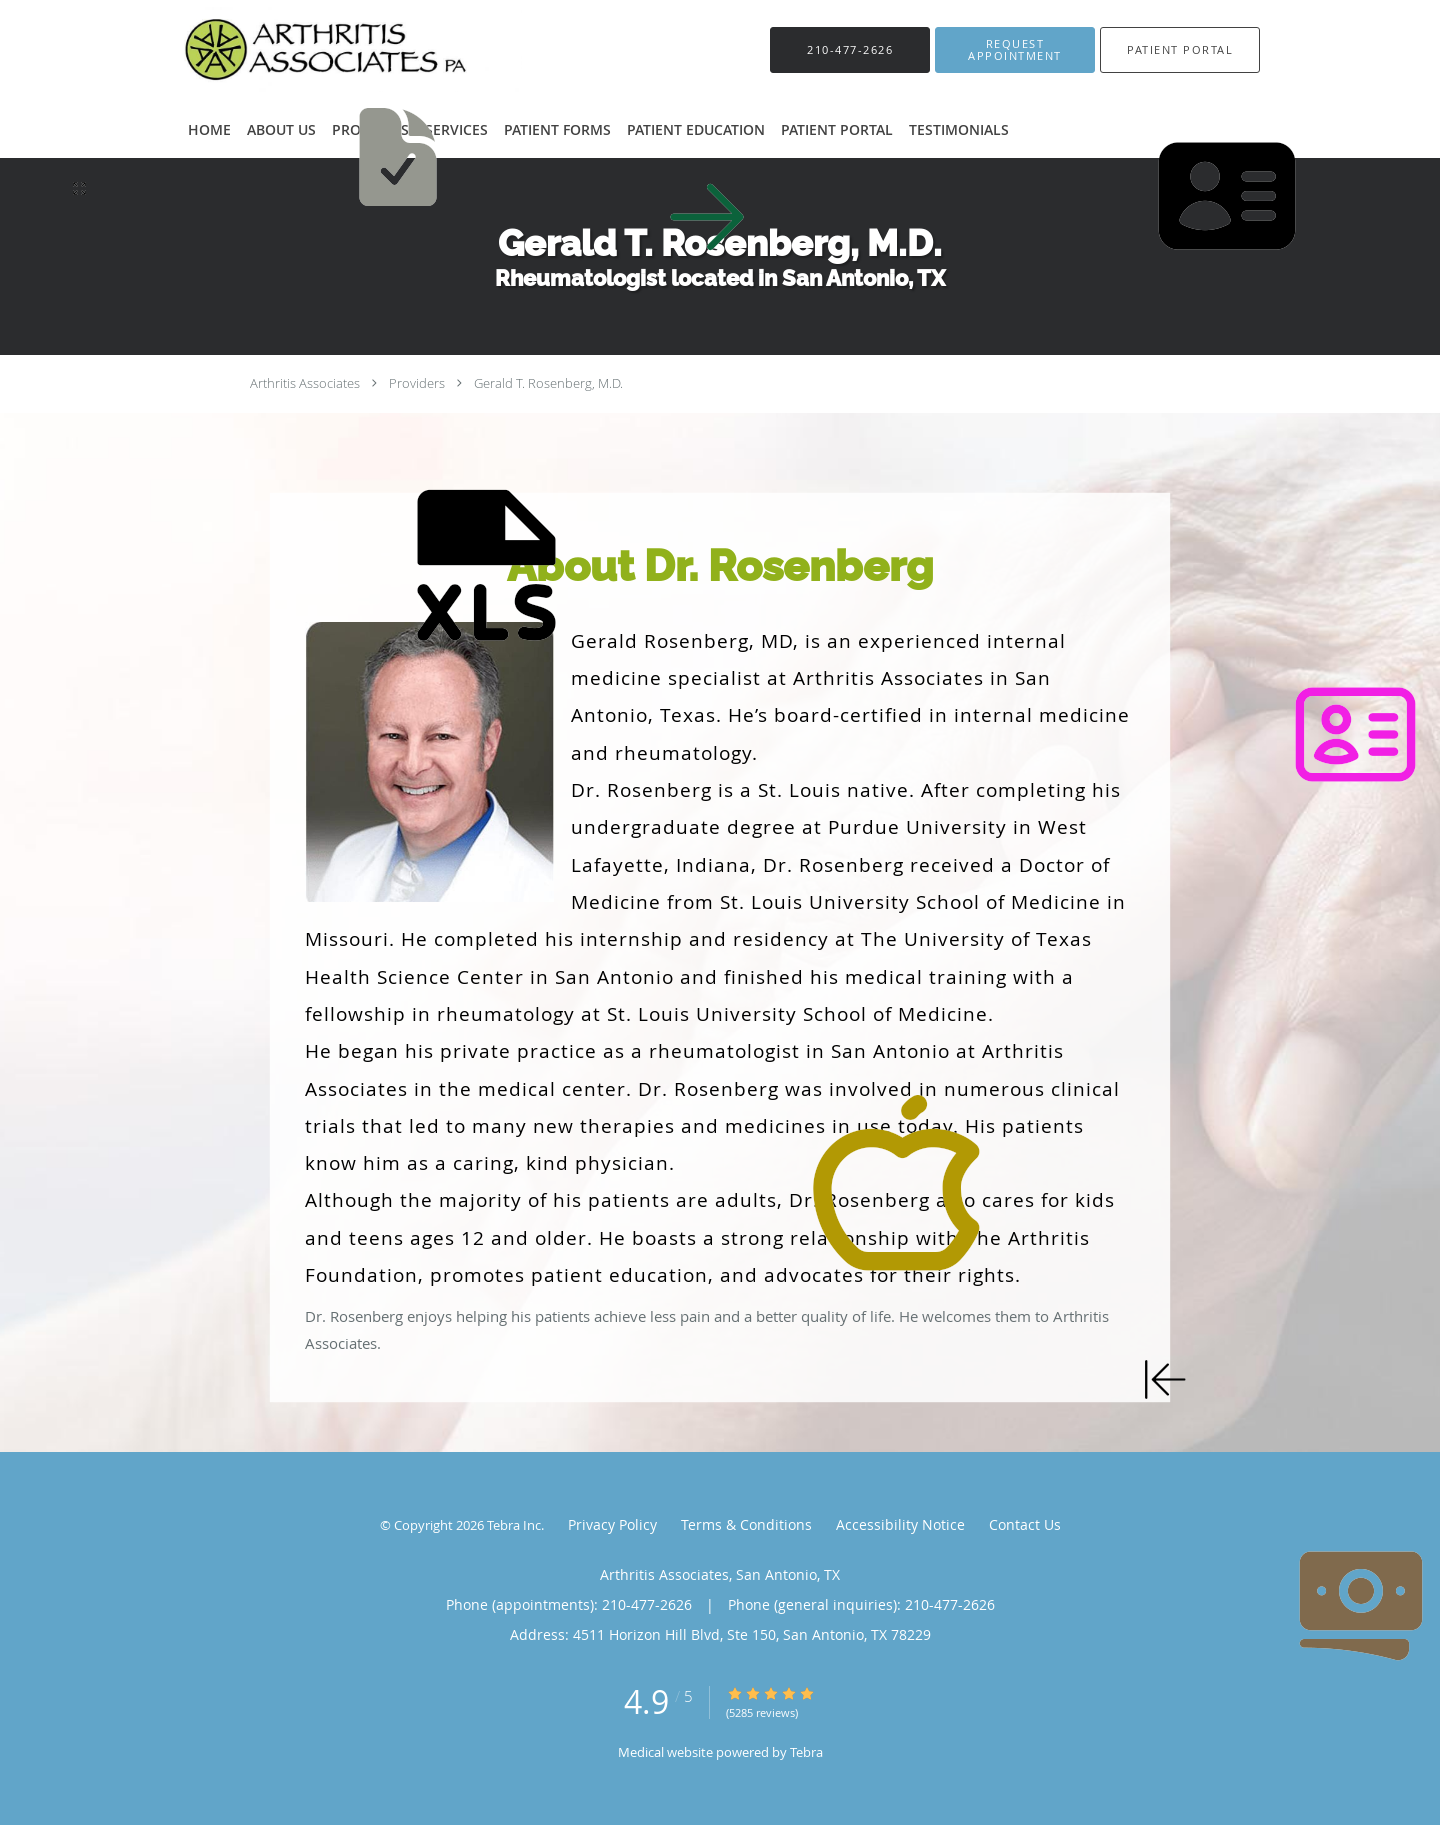 The image size is (1440, 1825). I want to click on navigate to the next item or page, so click(707, 217).